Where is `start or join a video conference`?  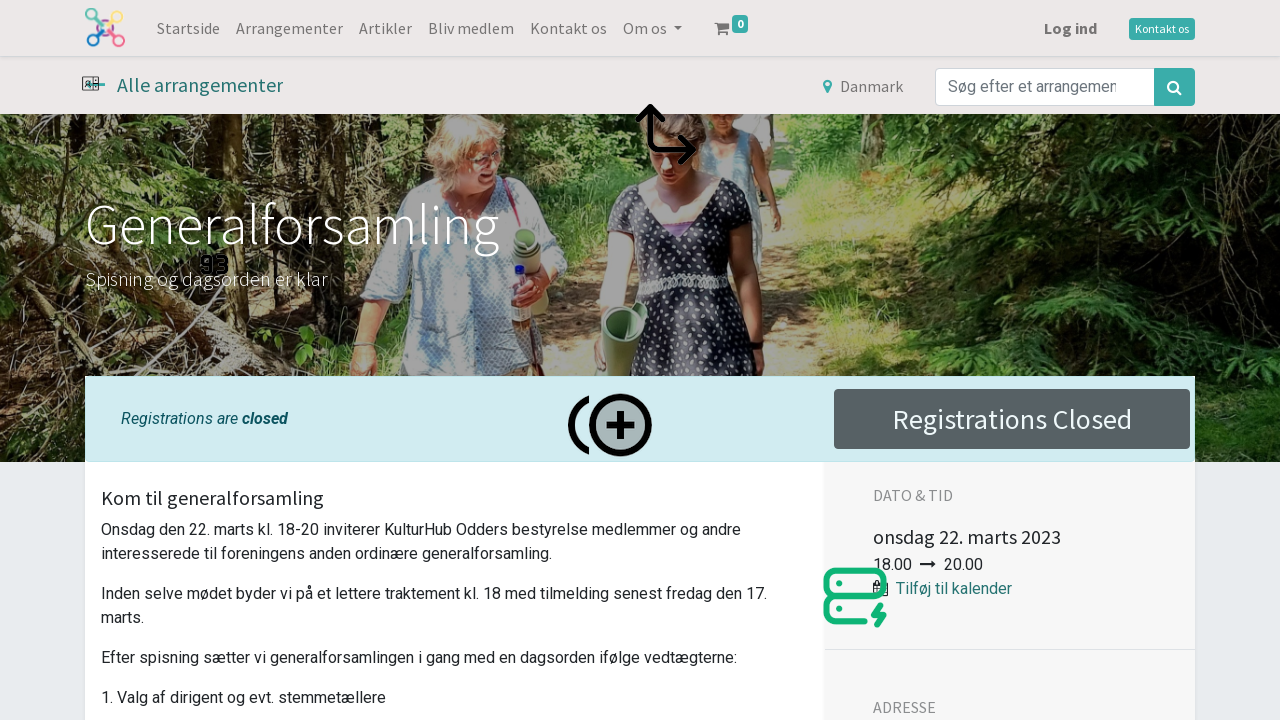 start or join a video conference is located at coordinates (90, 83).